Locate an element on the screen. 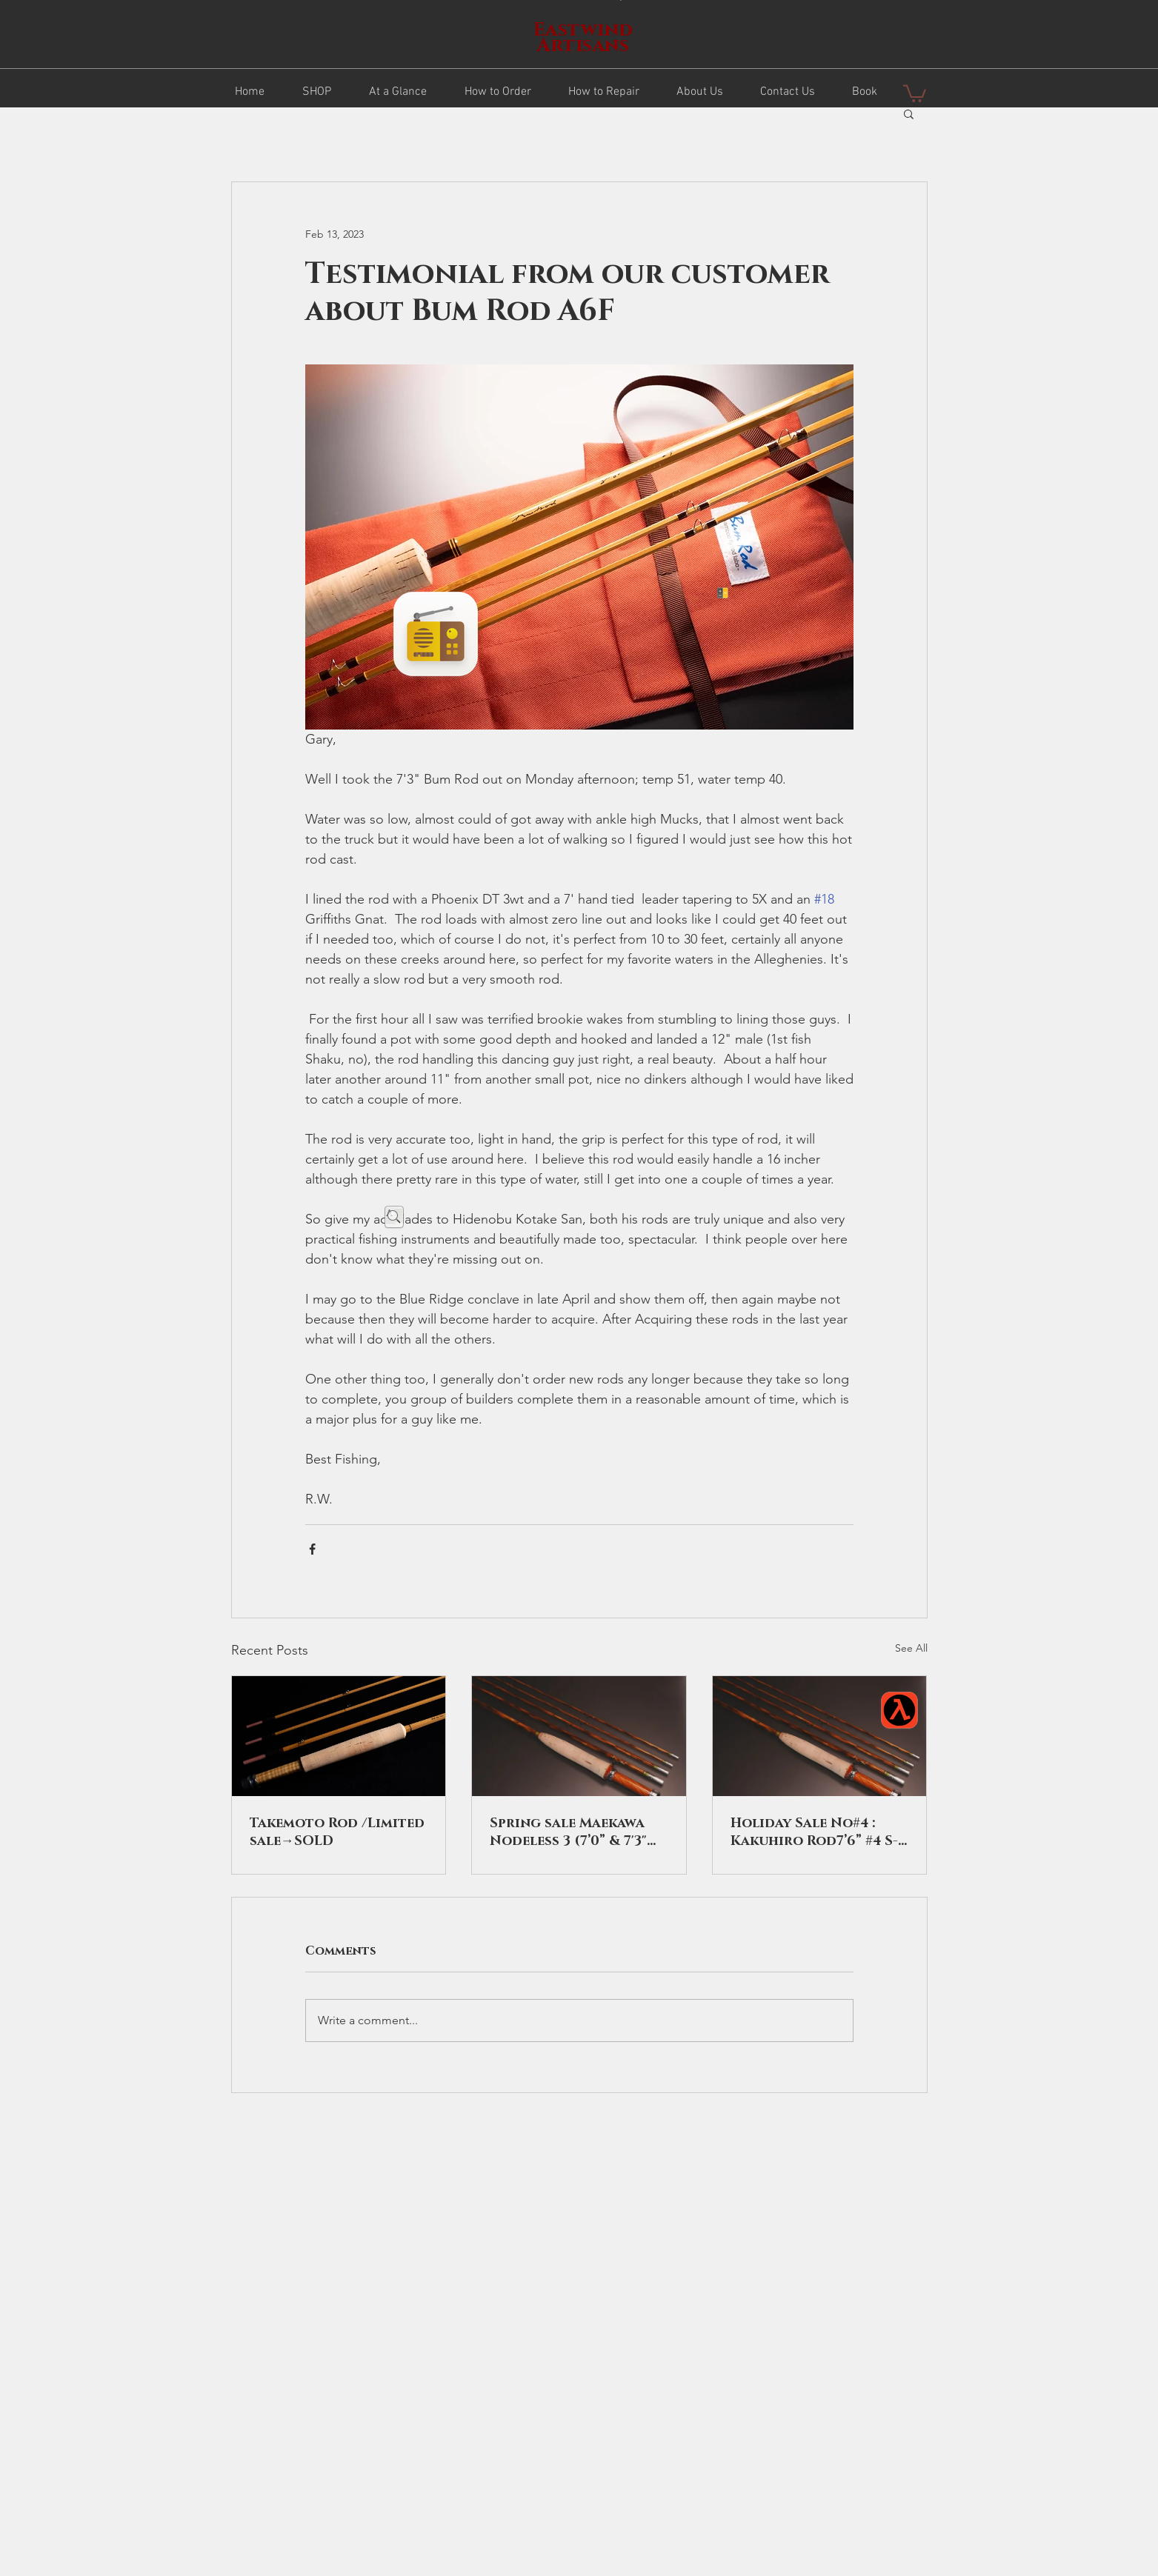 Image resolution: width=1158 pixels, height=2576 pixels. open the calculator app is located at coordinates (722, 593).